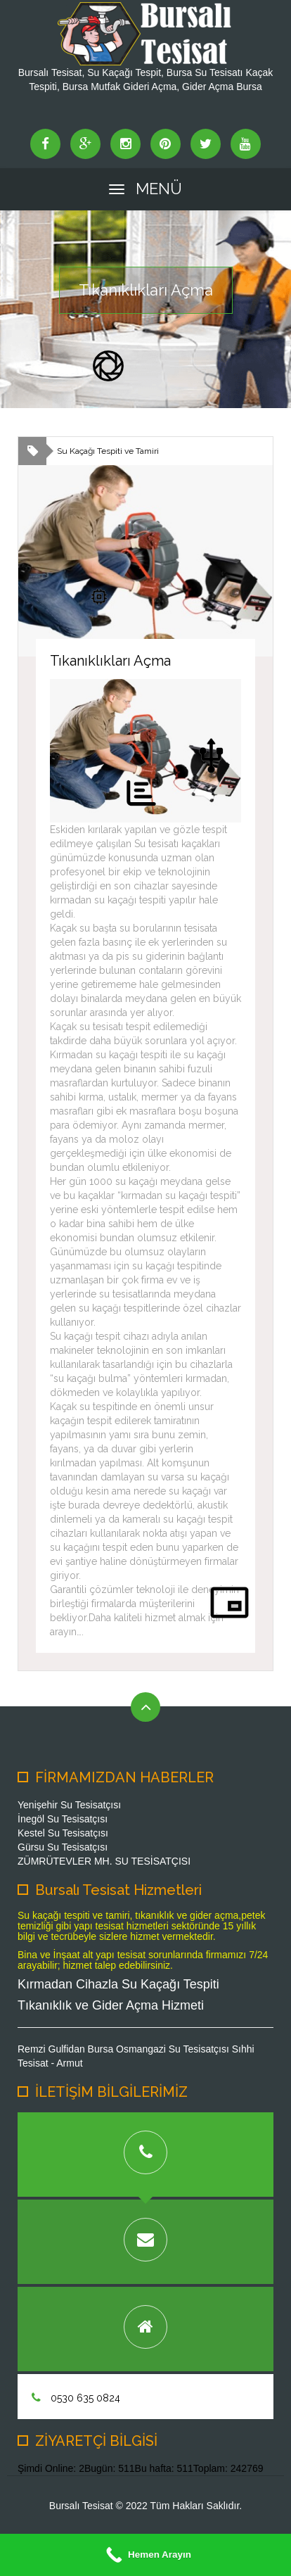 Image resolution: width=291 pixels, height=2576 pixels. I want to click on view analytics or statistics, so click(141, 793).